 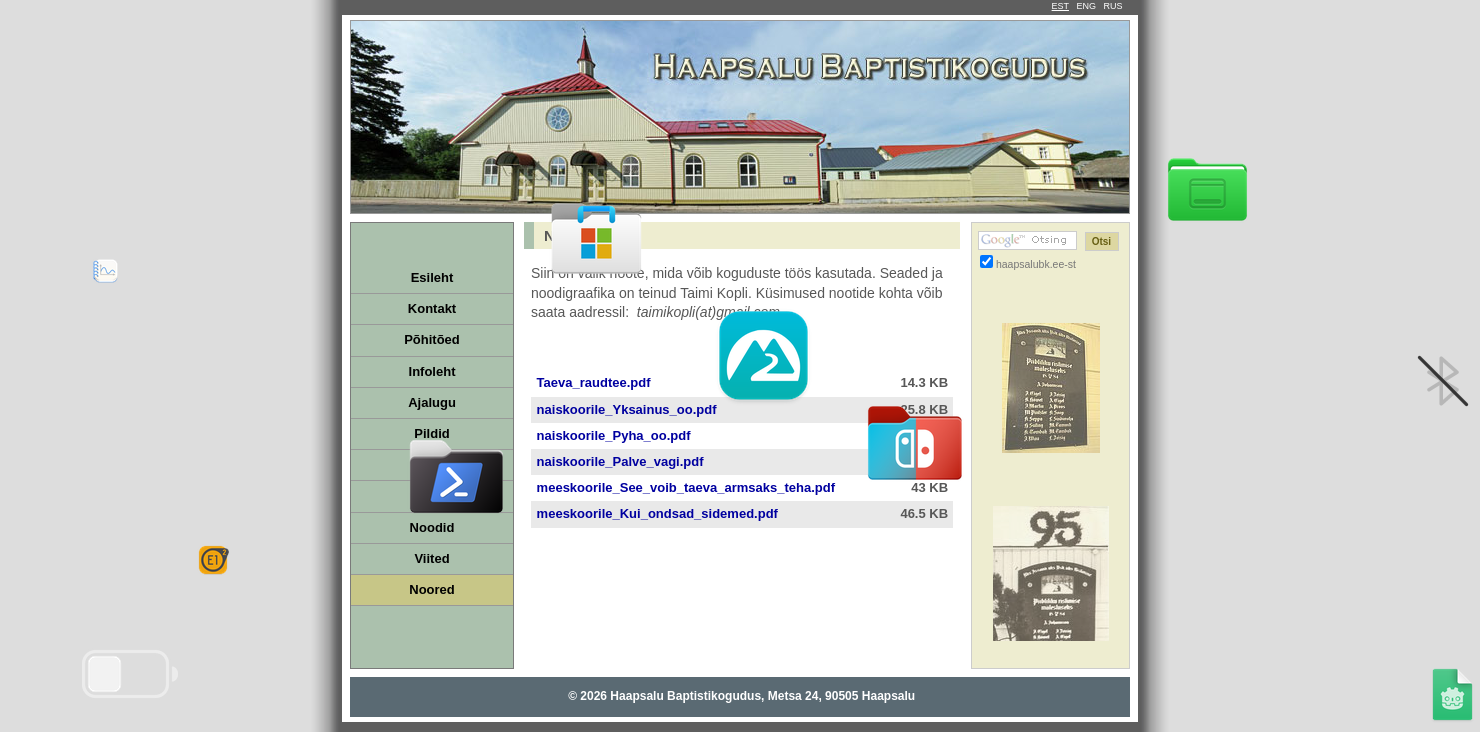 What do you see at coordinates (213, 560) in the screenshot?
I see `launch Half-Life 2: Episode One` at bounding box center [213, 560].